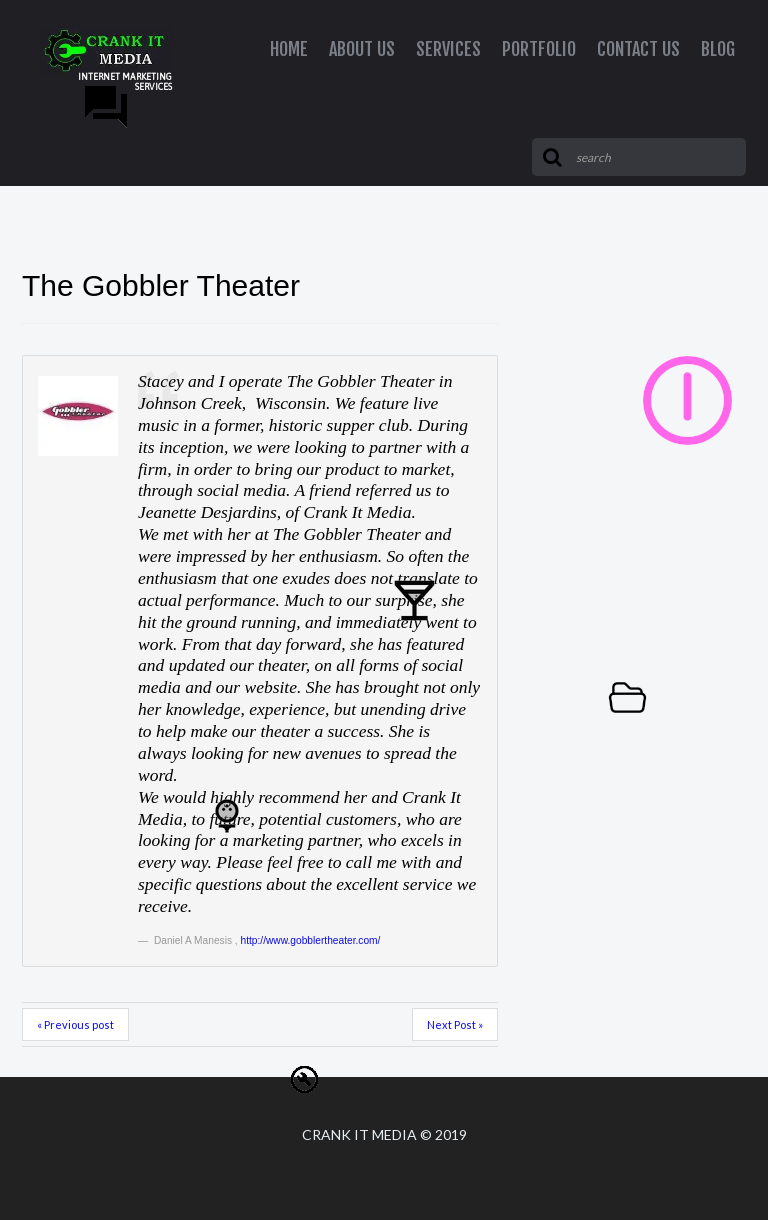 The image size is (768, 1220). Describe the element at coordinates (414, 600) in the screenshot. I see `find nearby bars or nightlife` at that location.